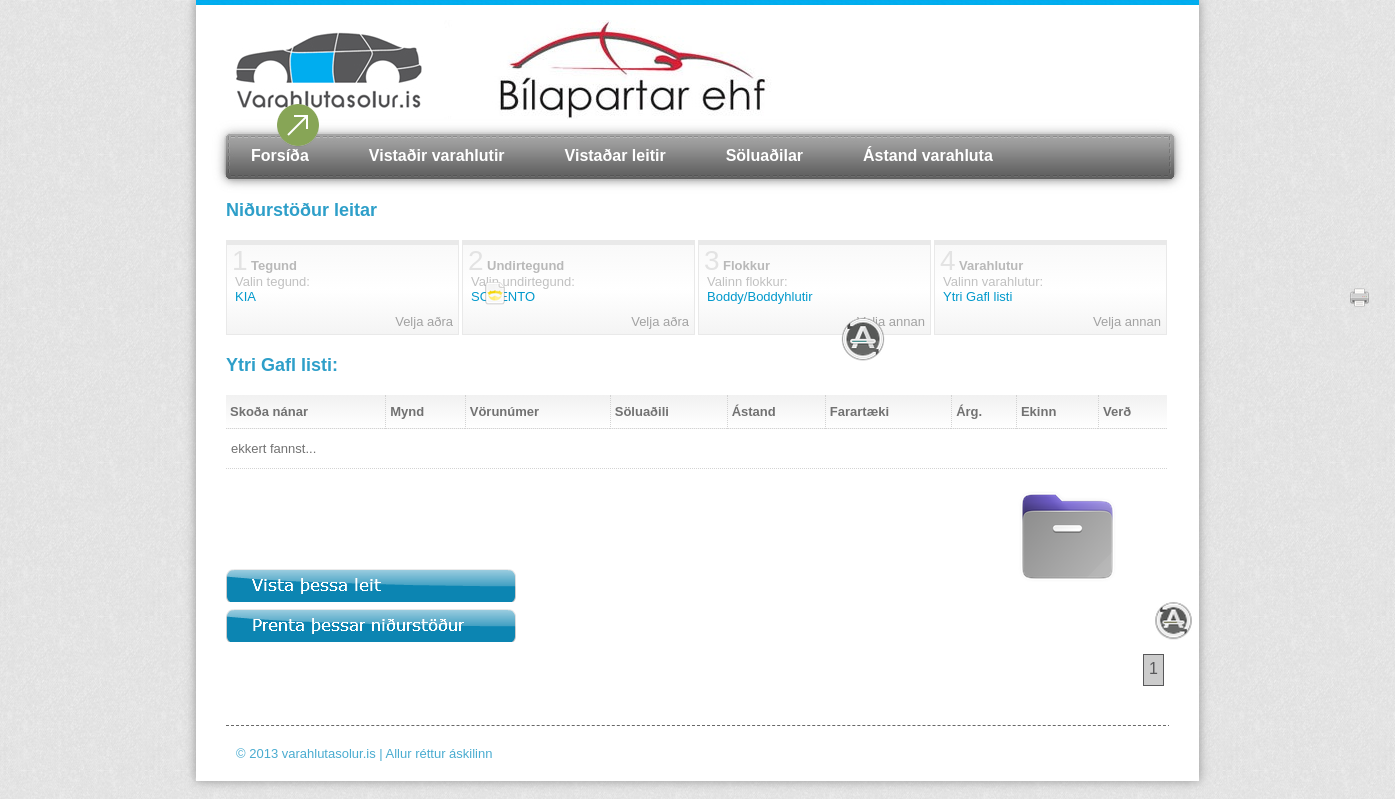  What do you see at coordinates (298, 125) in the screenshot?
I see `indicates a symbolic link or shortcut to another file` at bounding box center [298, 125].